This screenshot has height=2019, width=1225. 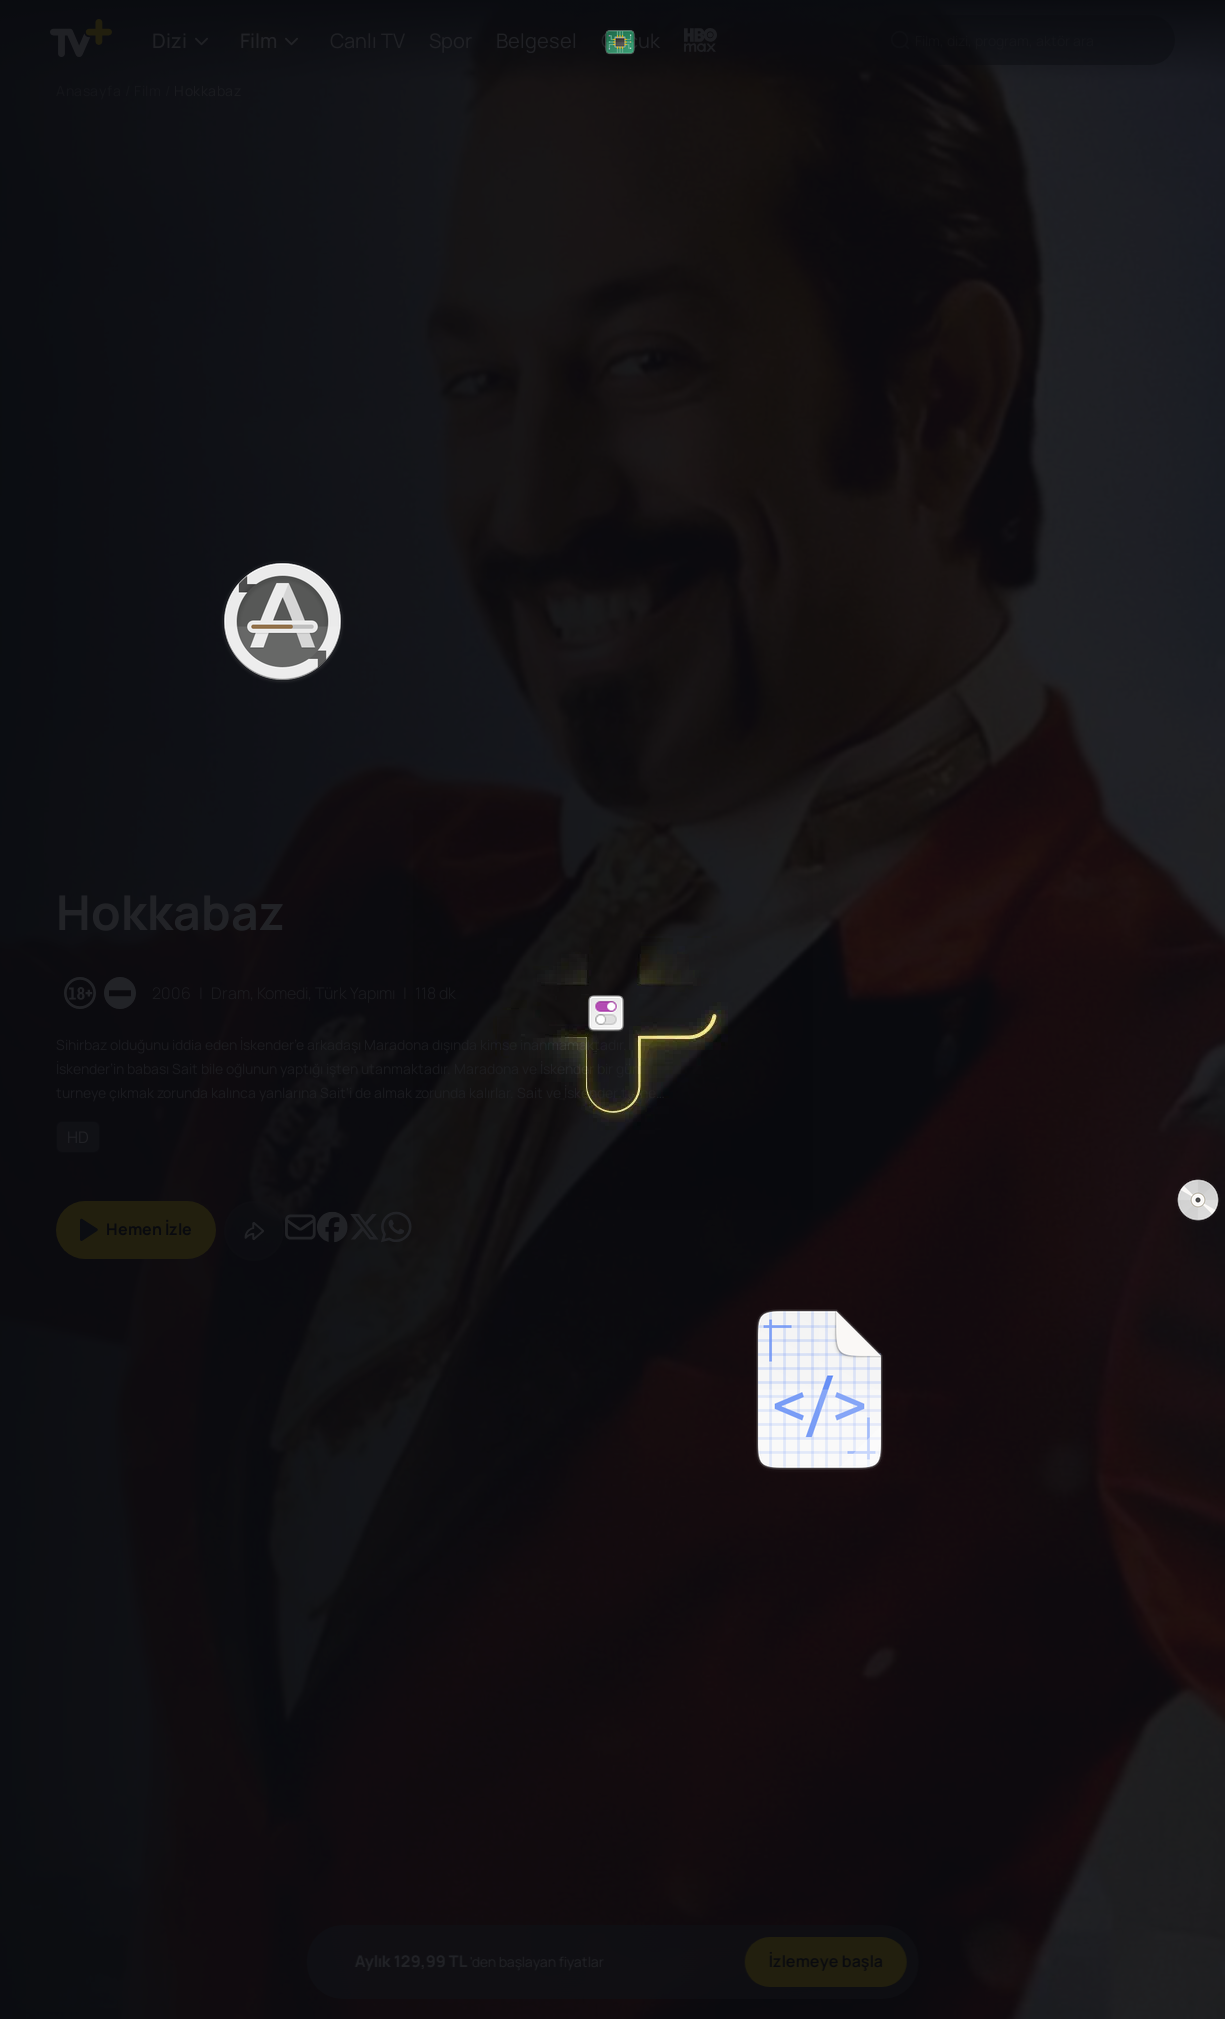 What do you see at coordinates (620, 42) in the screenshot?
I see `open cpu-x system information app` at bounding box center [620, 42].